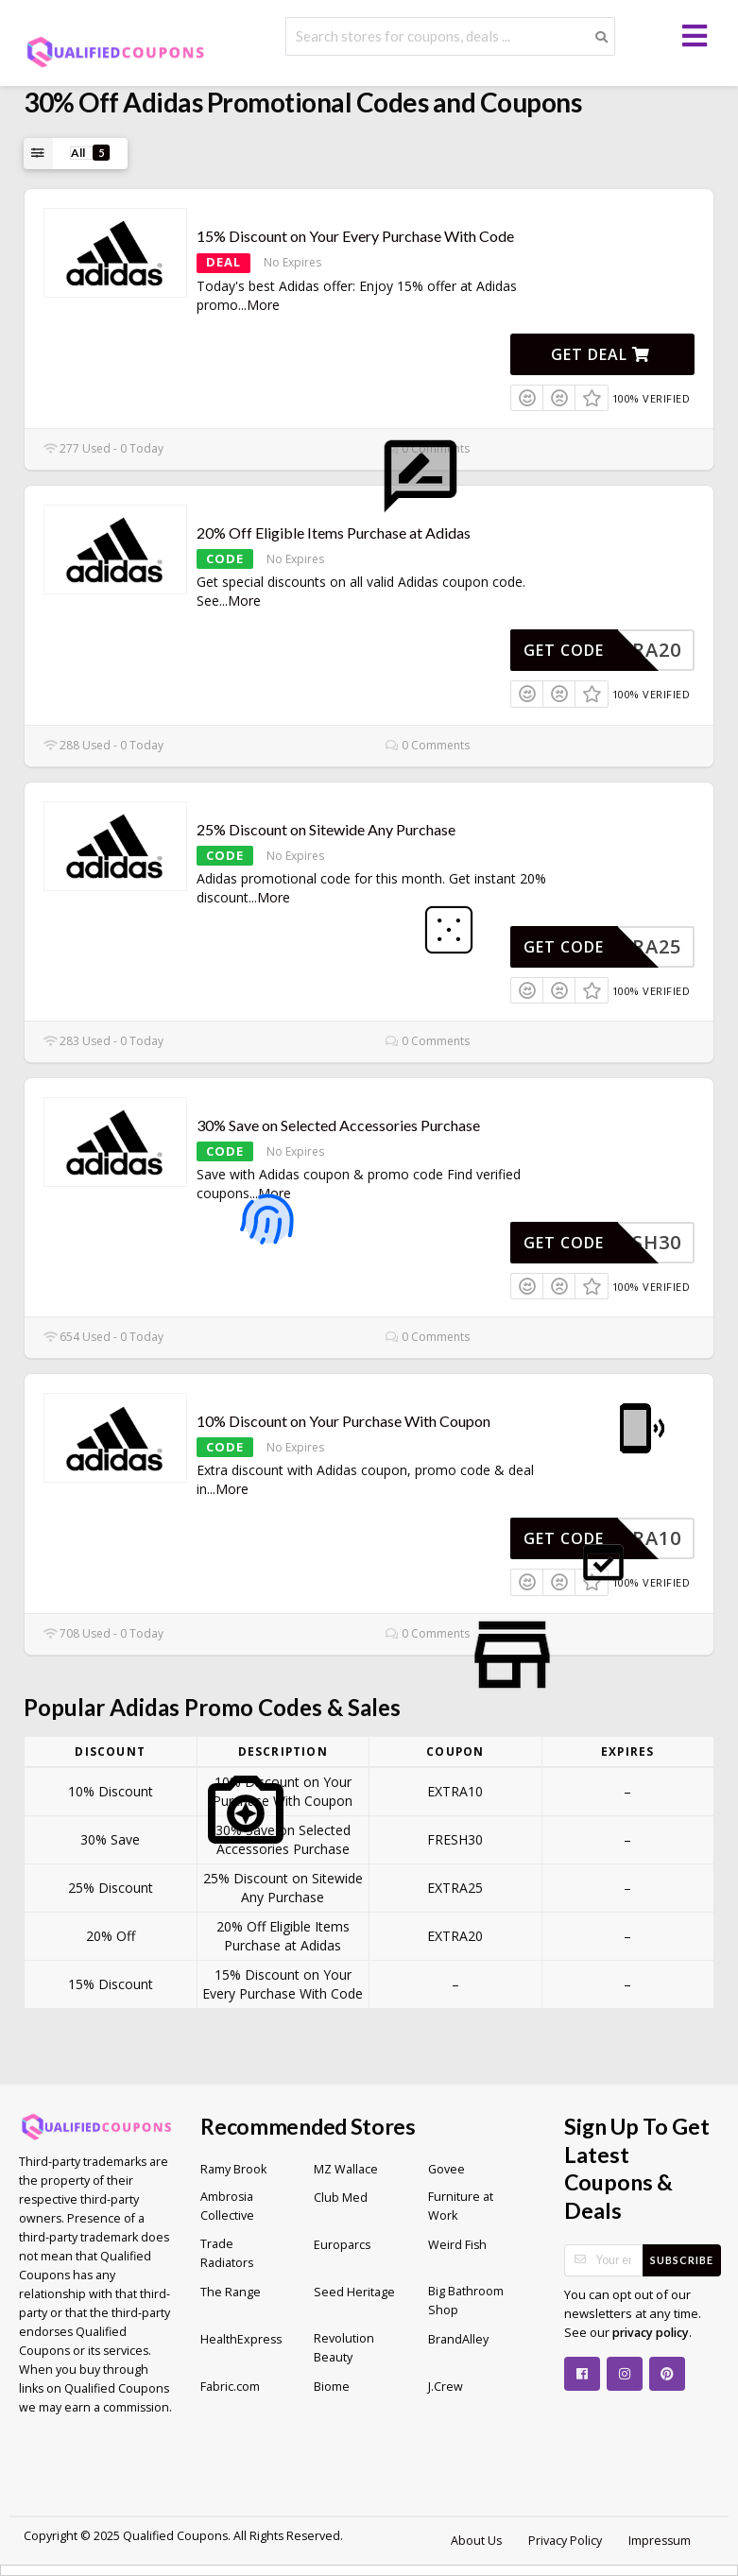 The image size is (738, 2576). I want to click on authenticate with fingerprint, so click(267, 1219).